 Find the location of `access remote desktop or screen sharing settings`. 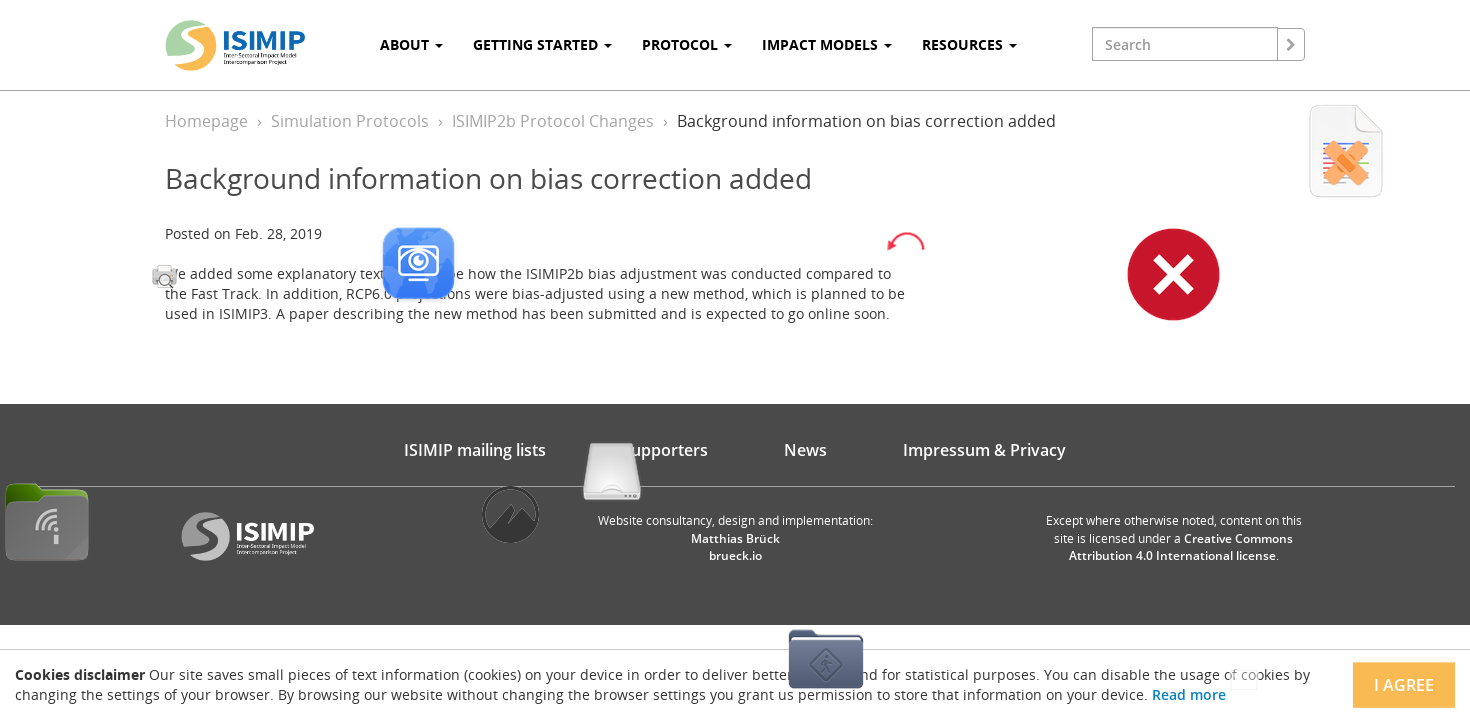

access remote desktop or screen sharing settings is located at coordinates (418, 264).